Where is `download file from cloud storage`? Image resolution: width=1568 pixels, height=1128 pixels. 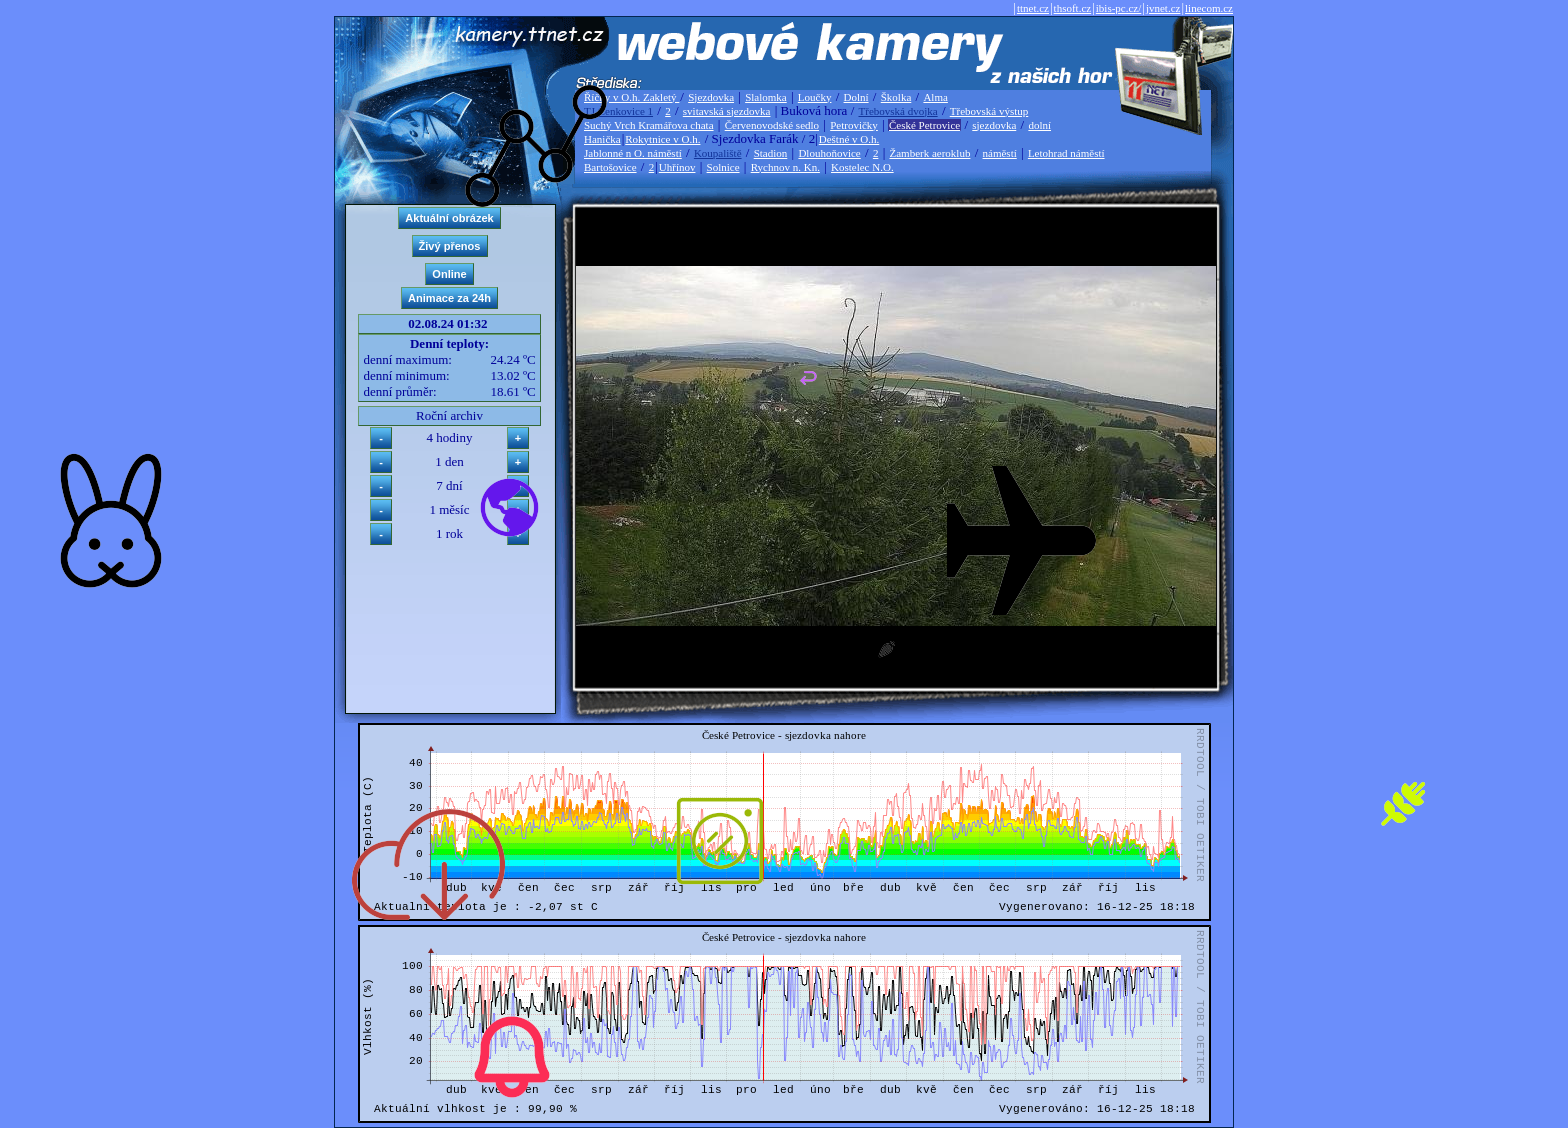 download file from cloud storage is located at coordinates (428, 864).